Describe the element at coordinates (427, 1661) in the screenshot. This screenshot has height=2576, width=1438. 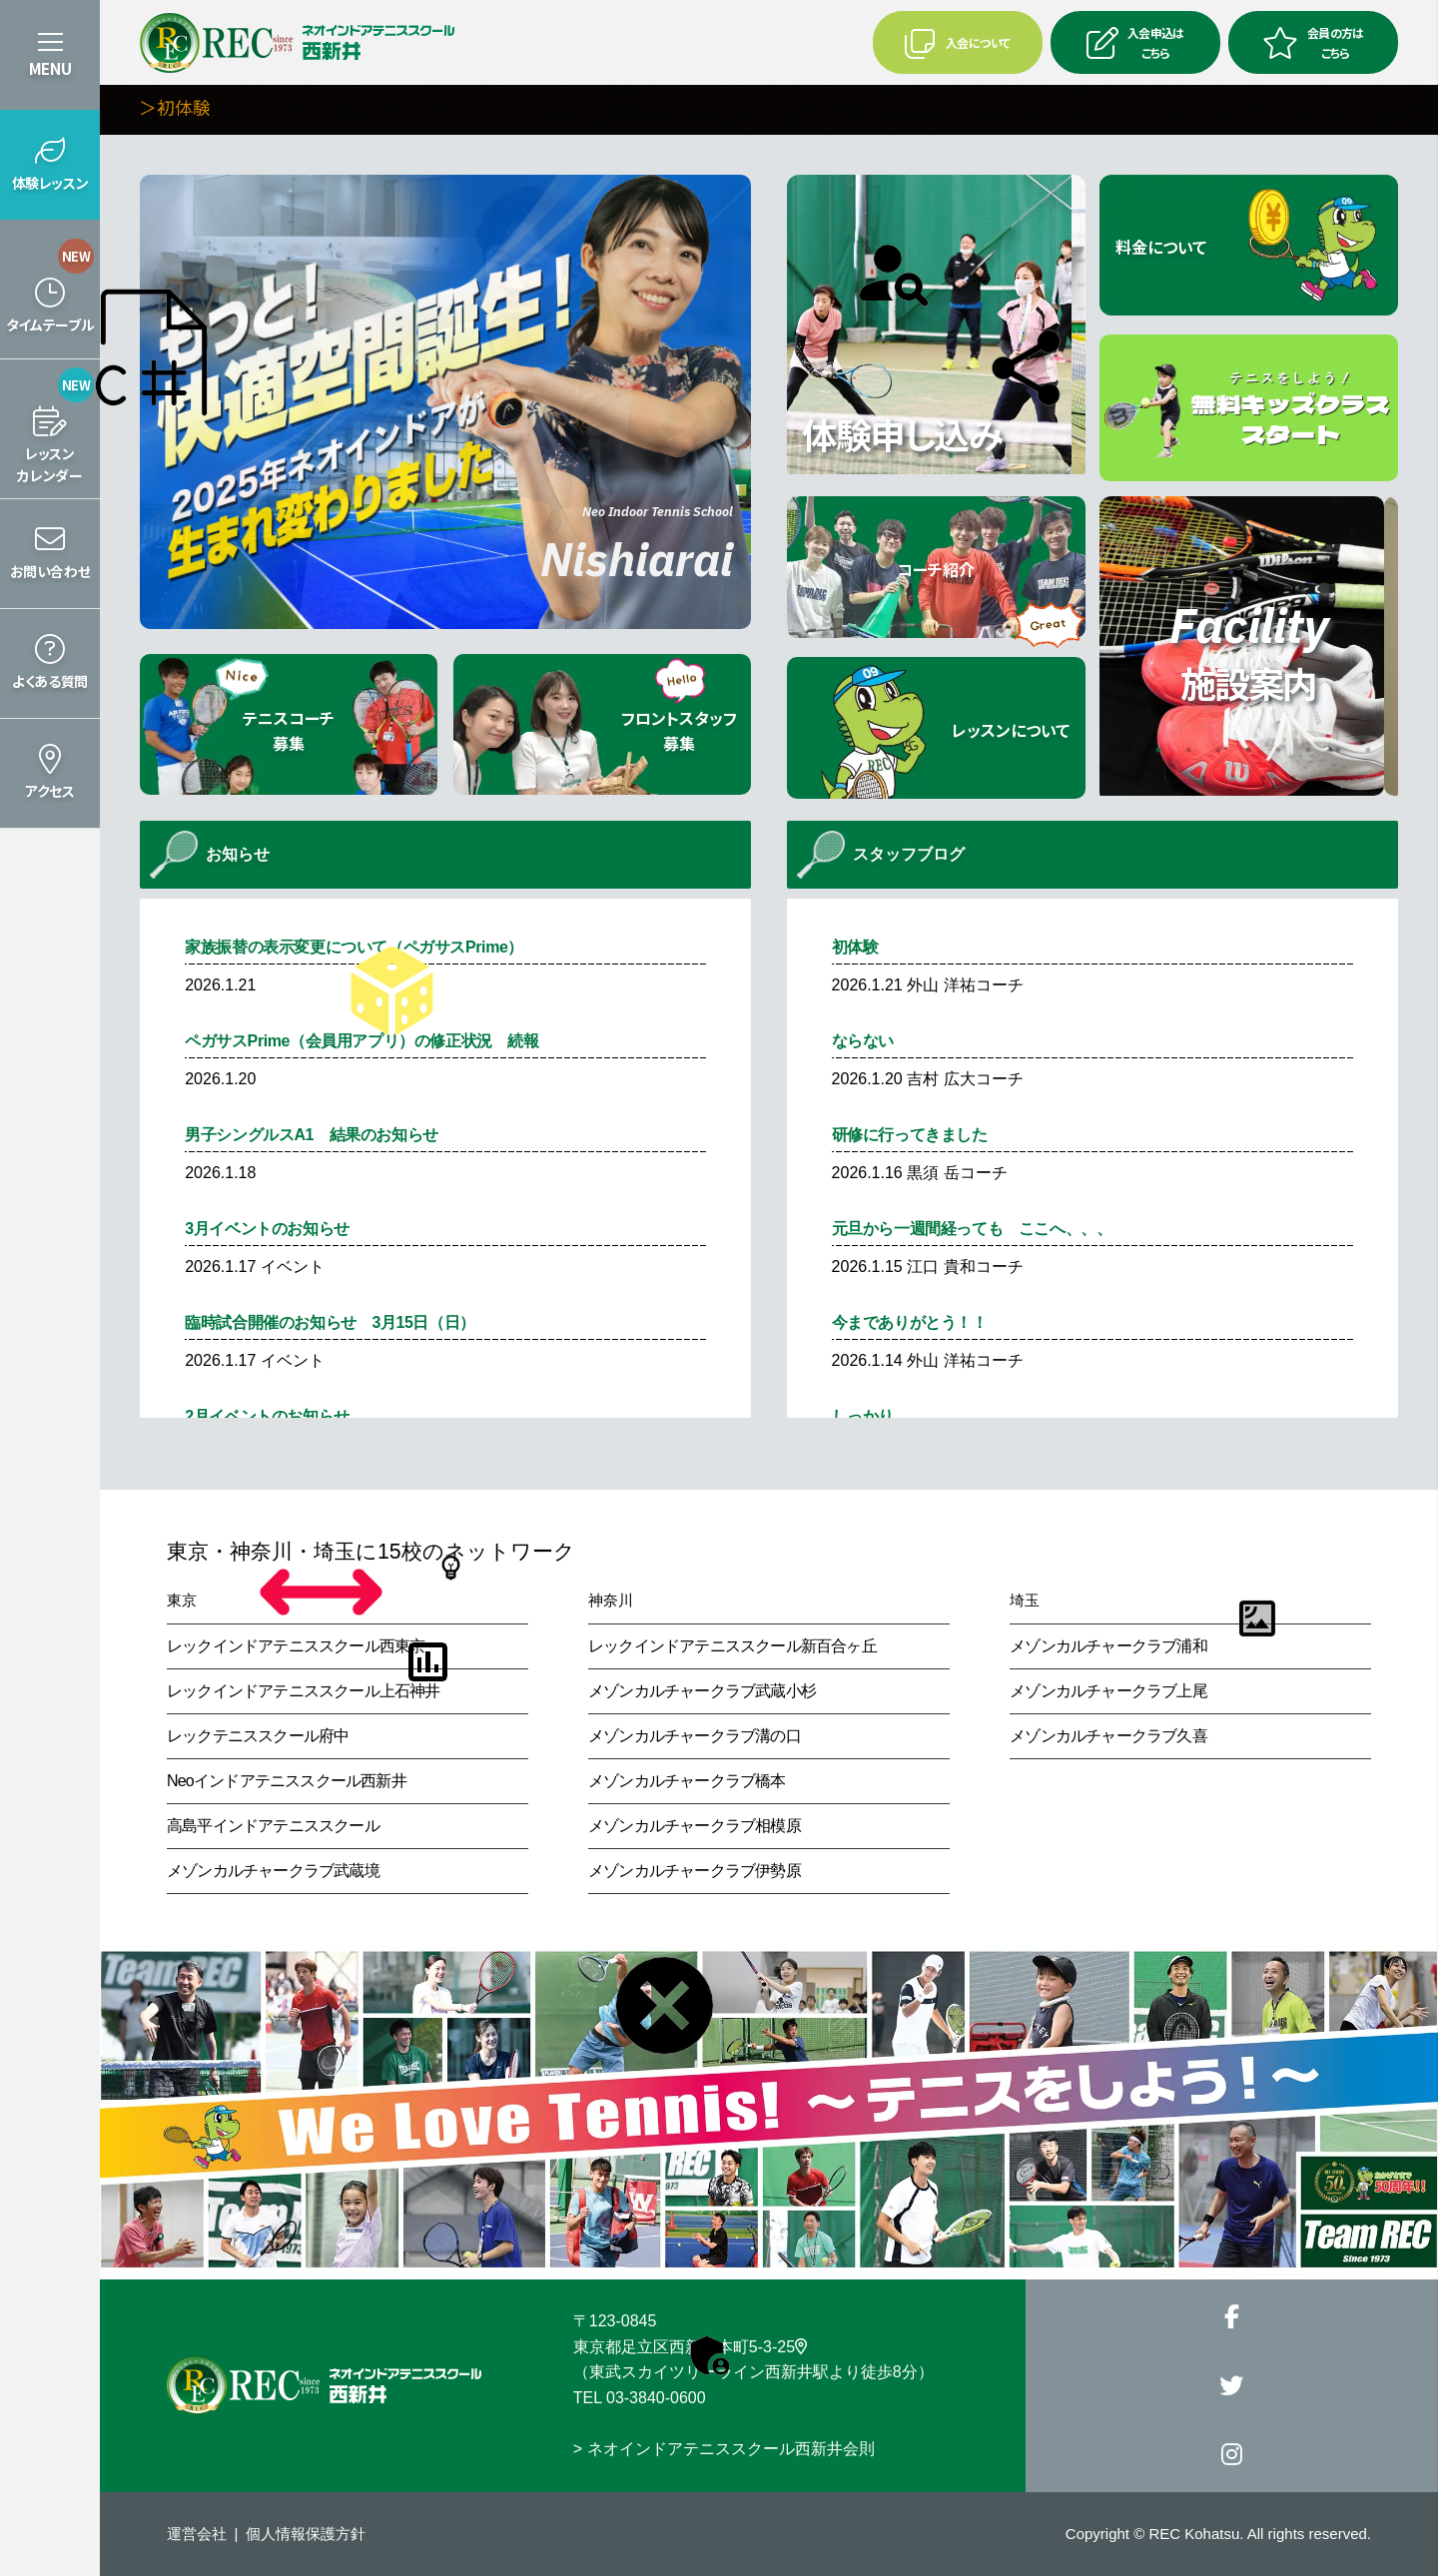
I see `view analytics and reports` at that location.